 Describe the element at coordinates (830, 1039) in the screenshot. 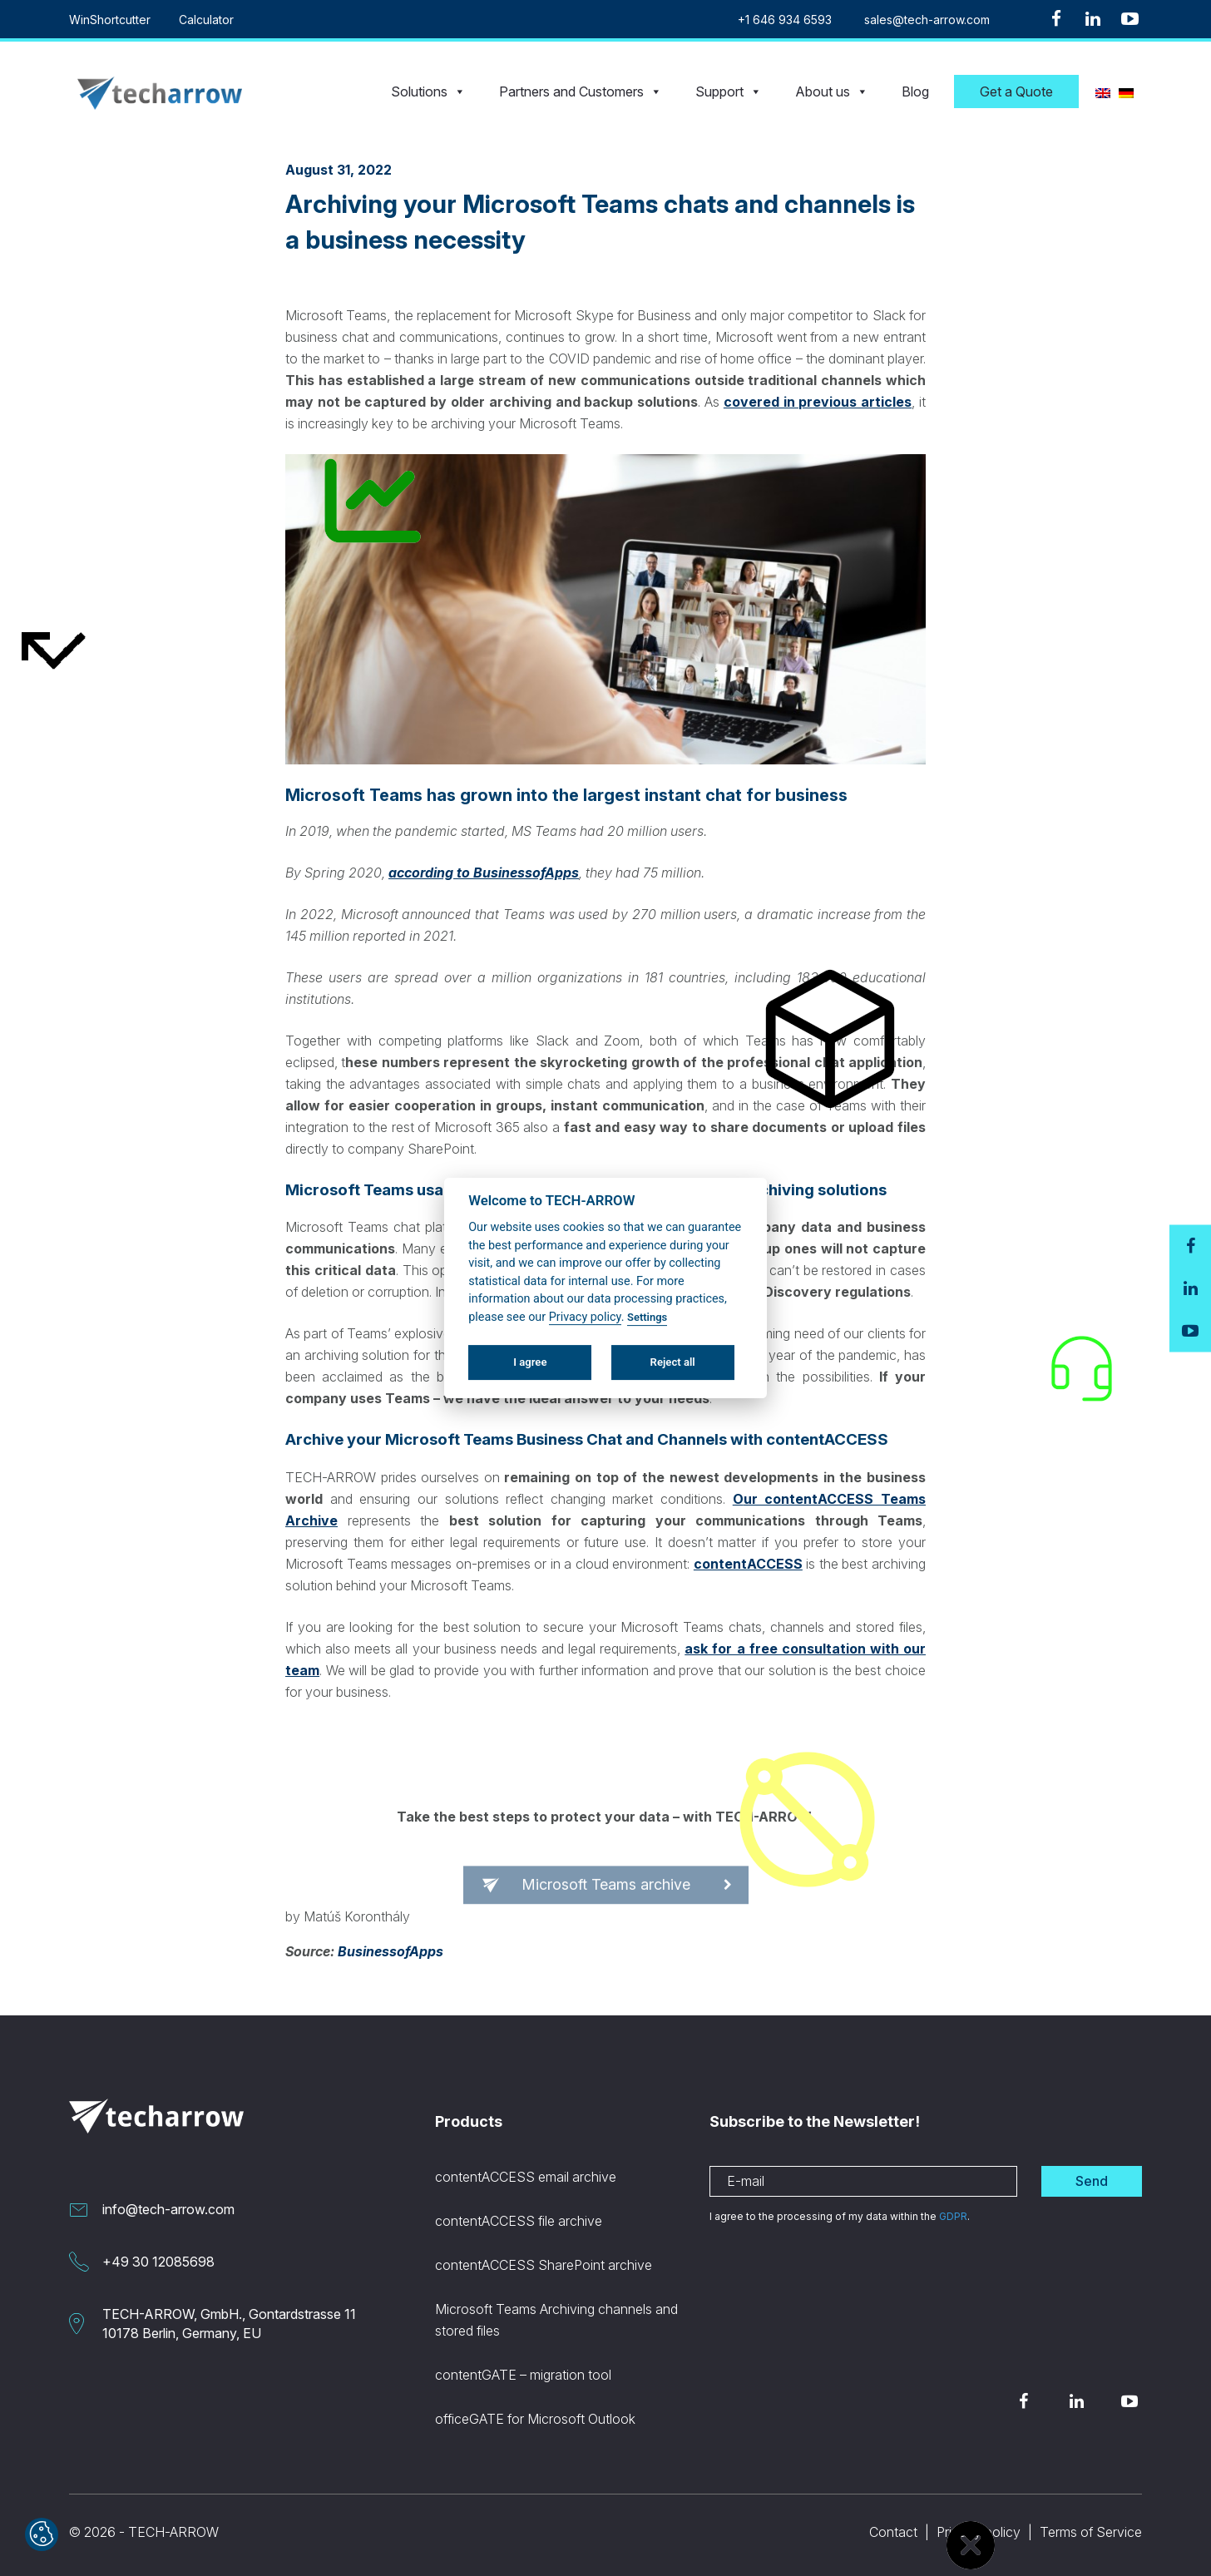

I see `view 3D model or object` at that location.